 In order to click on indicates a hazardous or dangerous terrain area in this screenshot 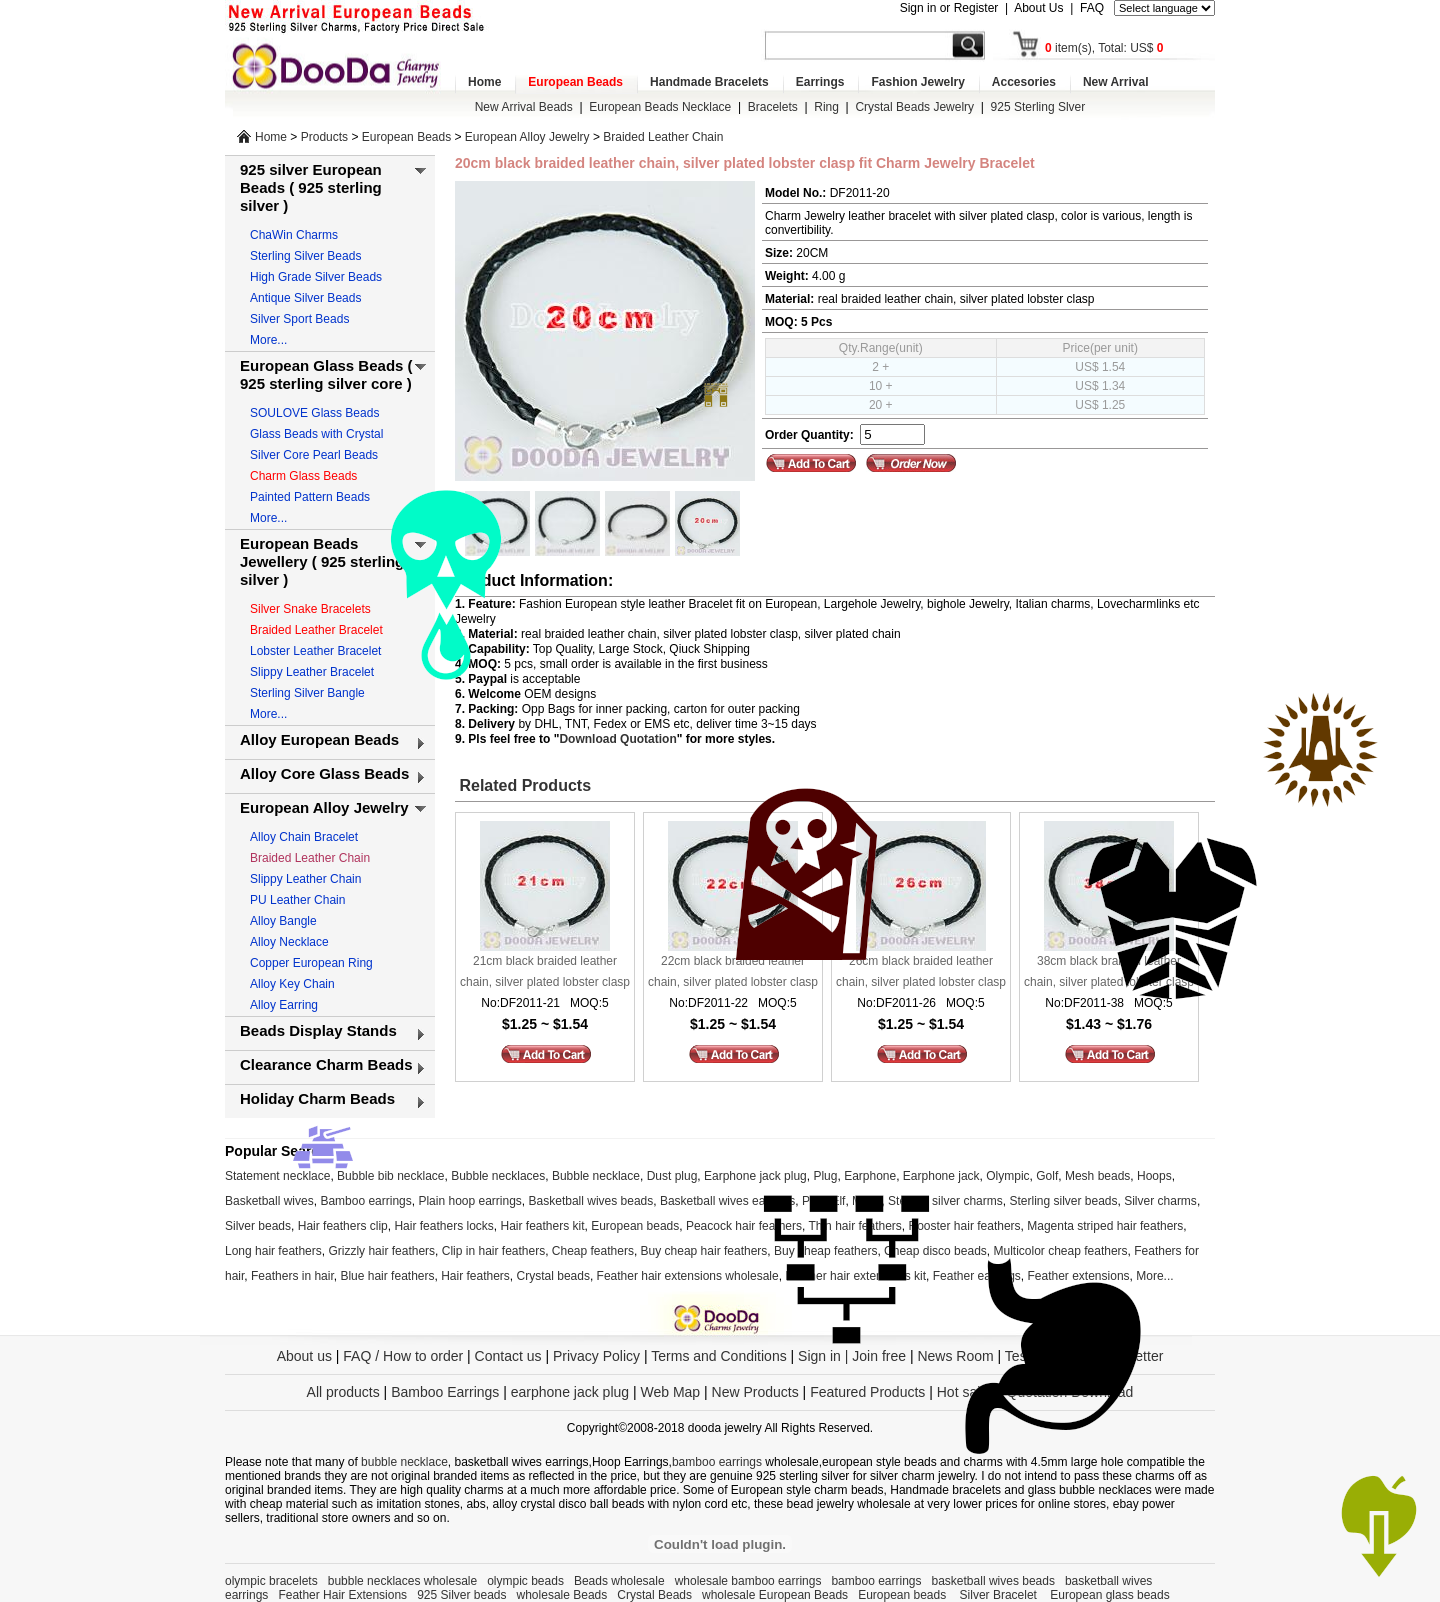, I will do `click(1320, 750)`.